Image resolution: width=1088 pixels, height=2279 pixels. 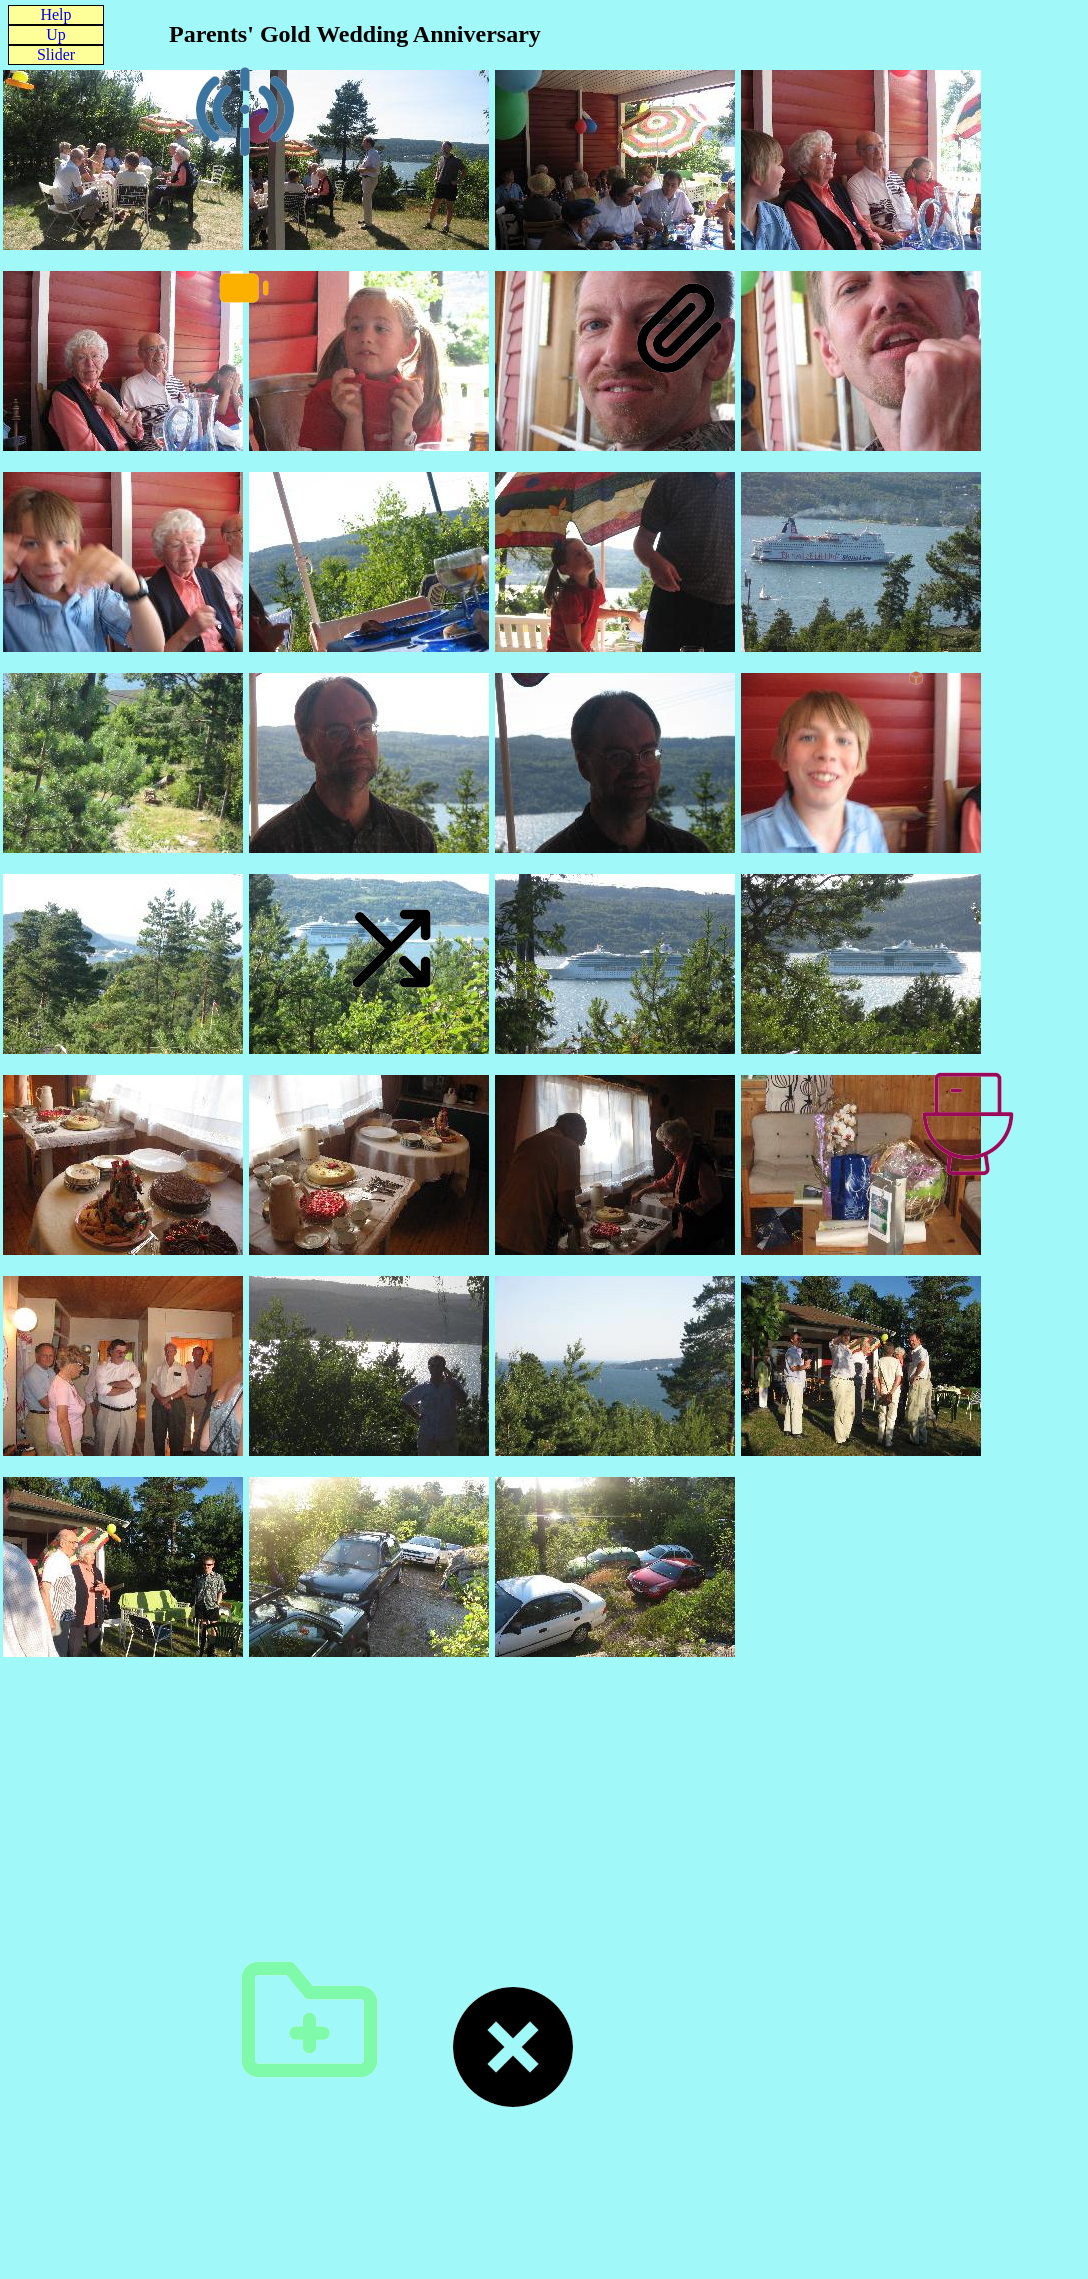 I want to click on attach a file to your message, so click(x=679, y=330).